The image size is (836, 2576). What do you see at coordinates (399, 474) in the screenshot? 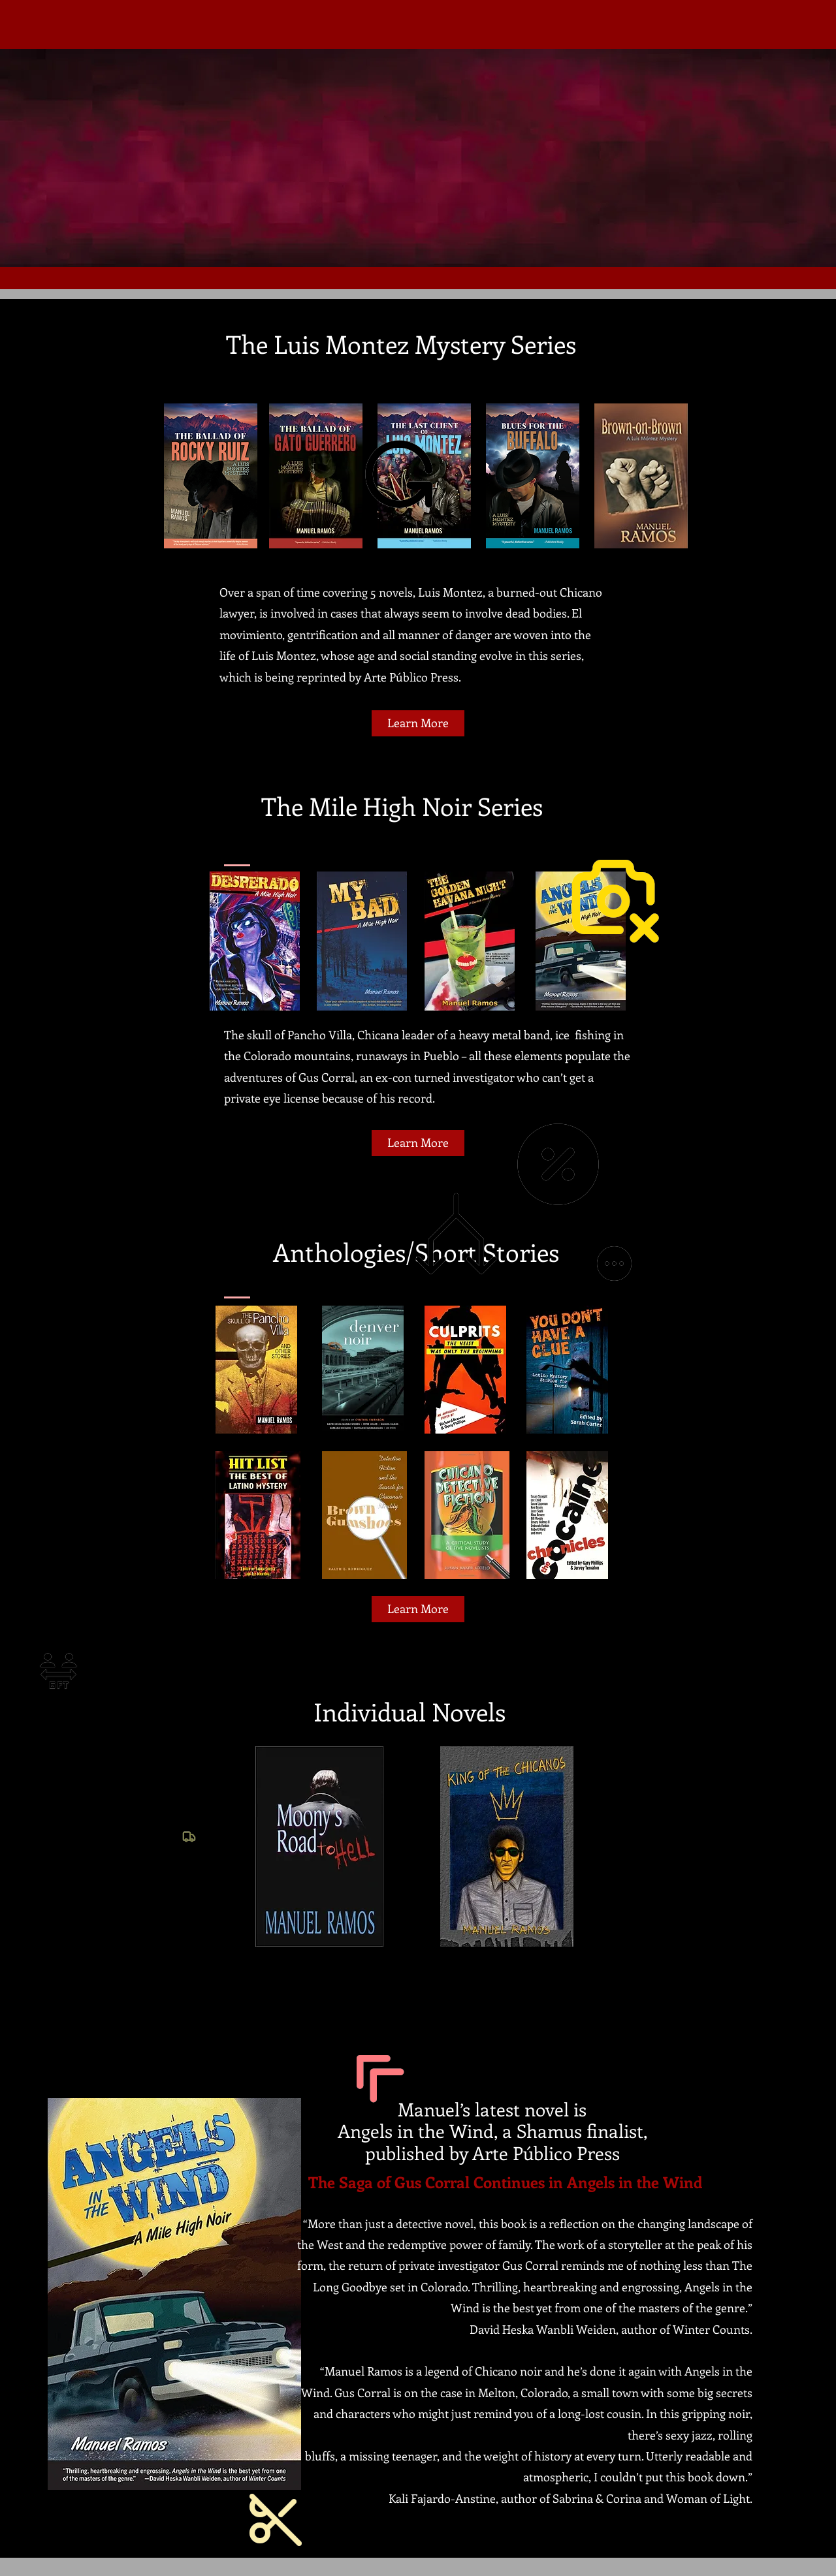
I see `rotate an image or object` at bounding box center [399, 474].